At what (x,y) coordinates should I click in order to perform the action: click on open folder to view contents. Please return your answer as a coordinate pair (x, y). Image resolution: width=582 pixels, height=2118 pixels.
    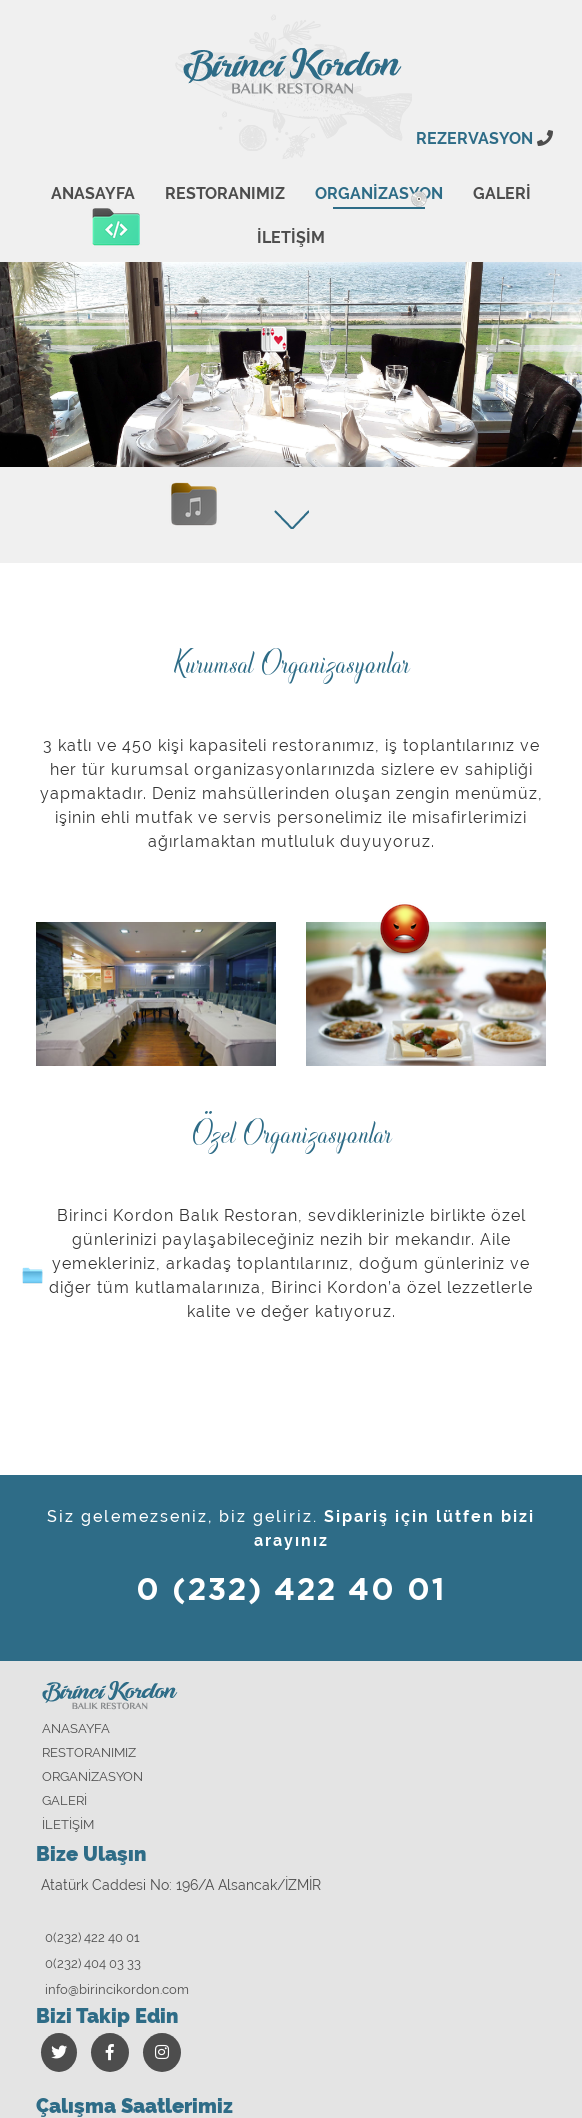
    Looking at the image, I should click on (32, 1275).